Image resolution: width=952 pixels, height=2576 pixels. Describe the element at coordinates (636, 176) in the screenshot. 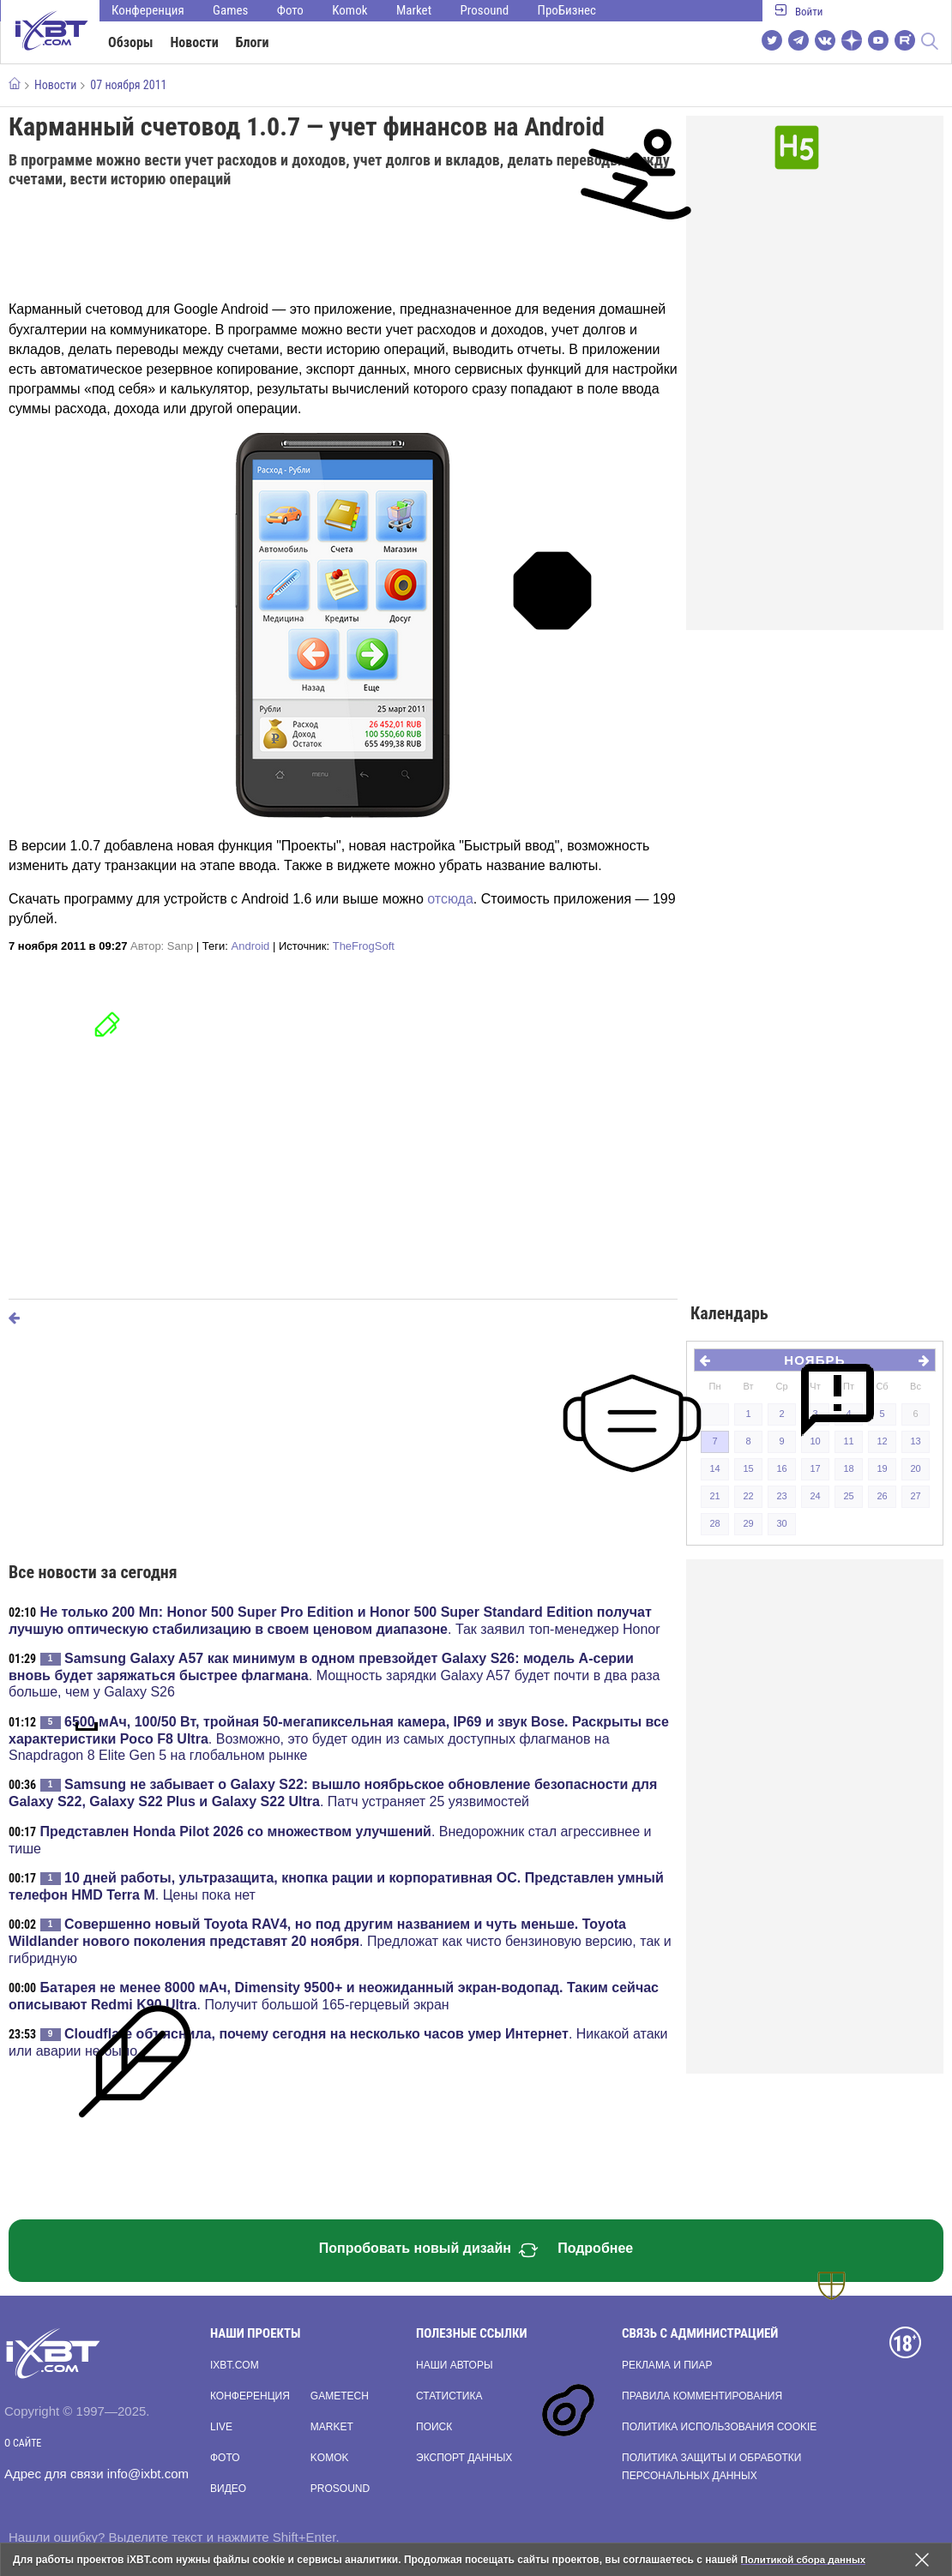

I see `access skiing or winter sports activities` at that location.